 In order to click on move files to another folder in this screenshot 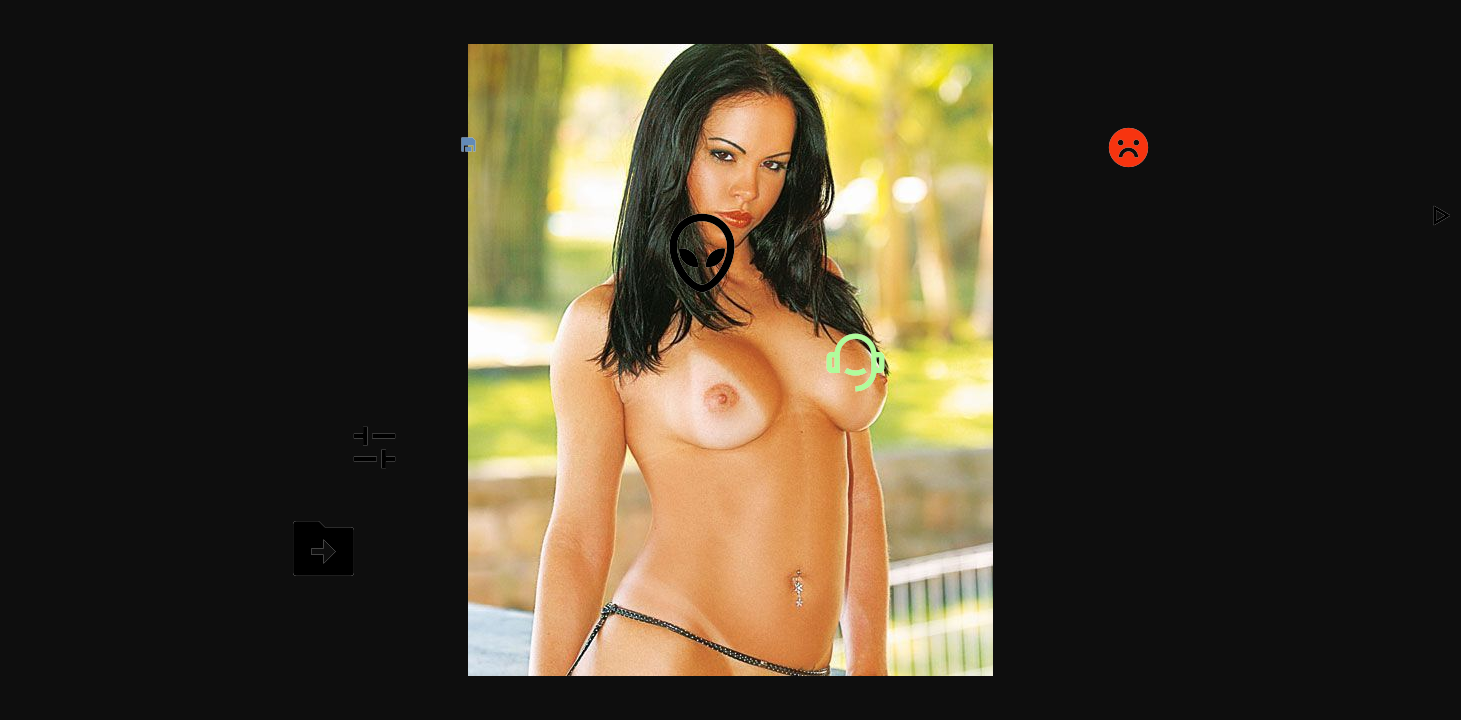, I will do `click(323, 548)`.